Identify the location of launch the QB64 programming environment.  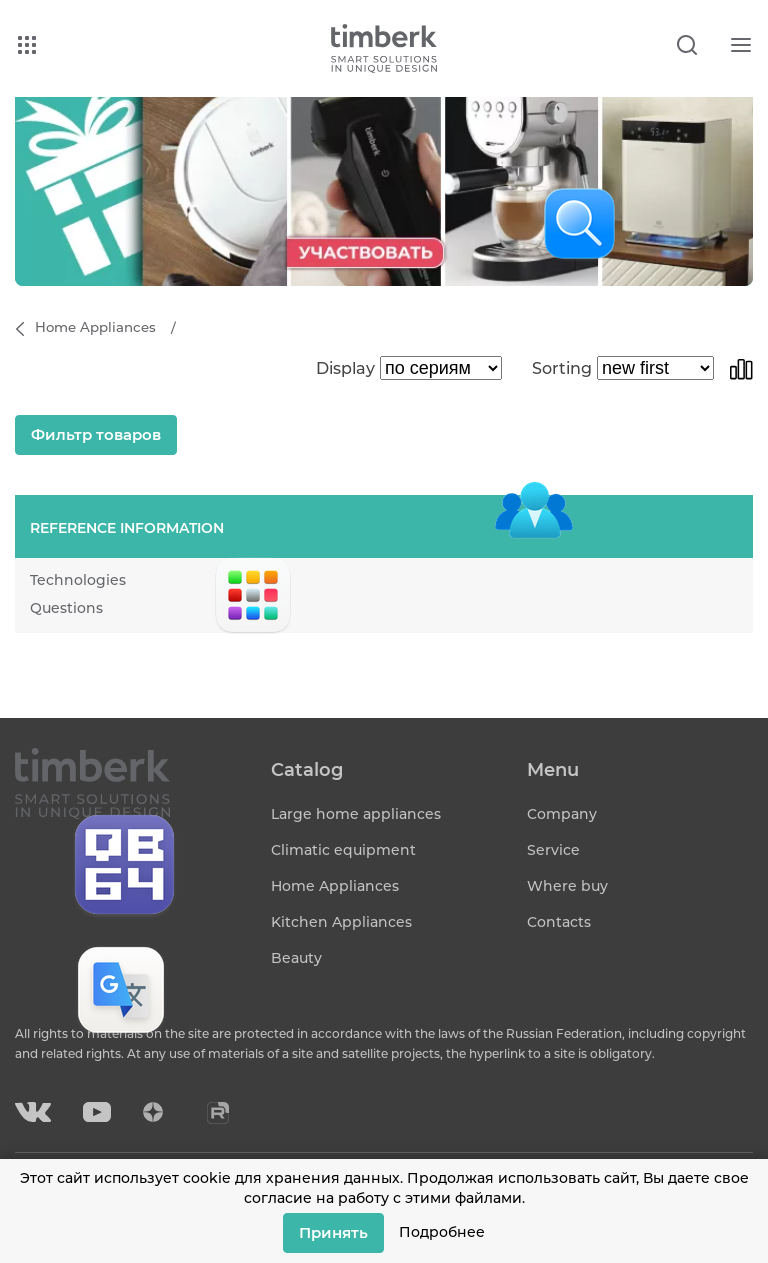
(124, 864).